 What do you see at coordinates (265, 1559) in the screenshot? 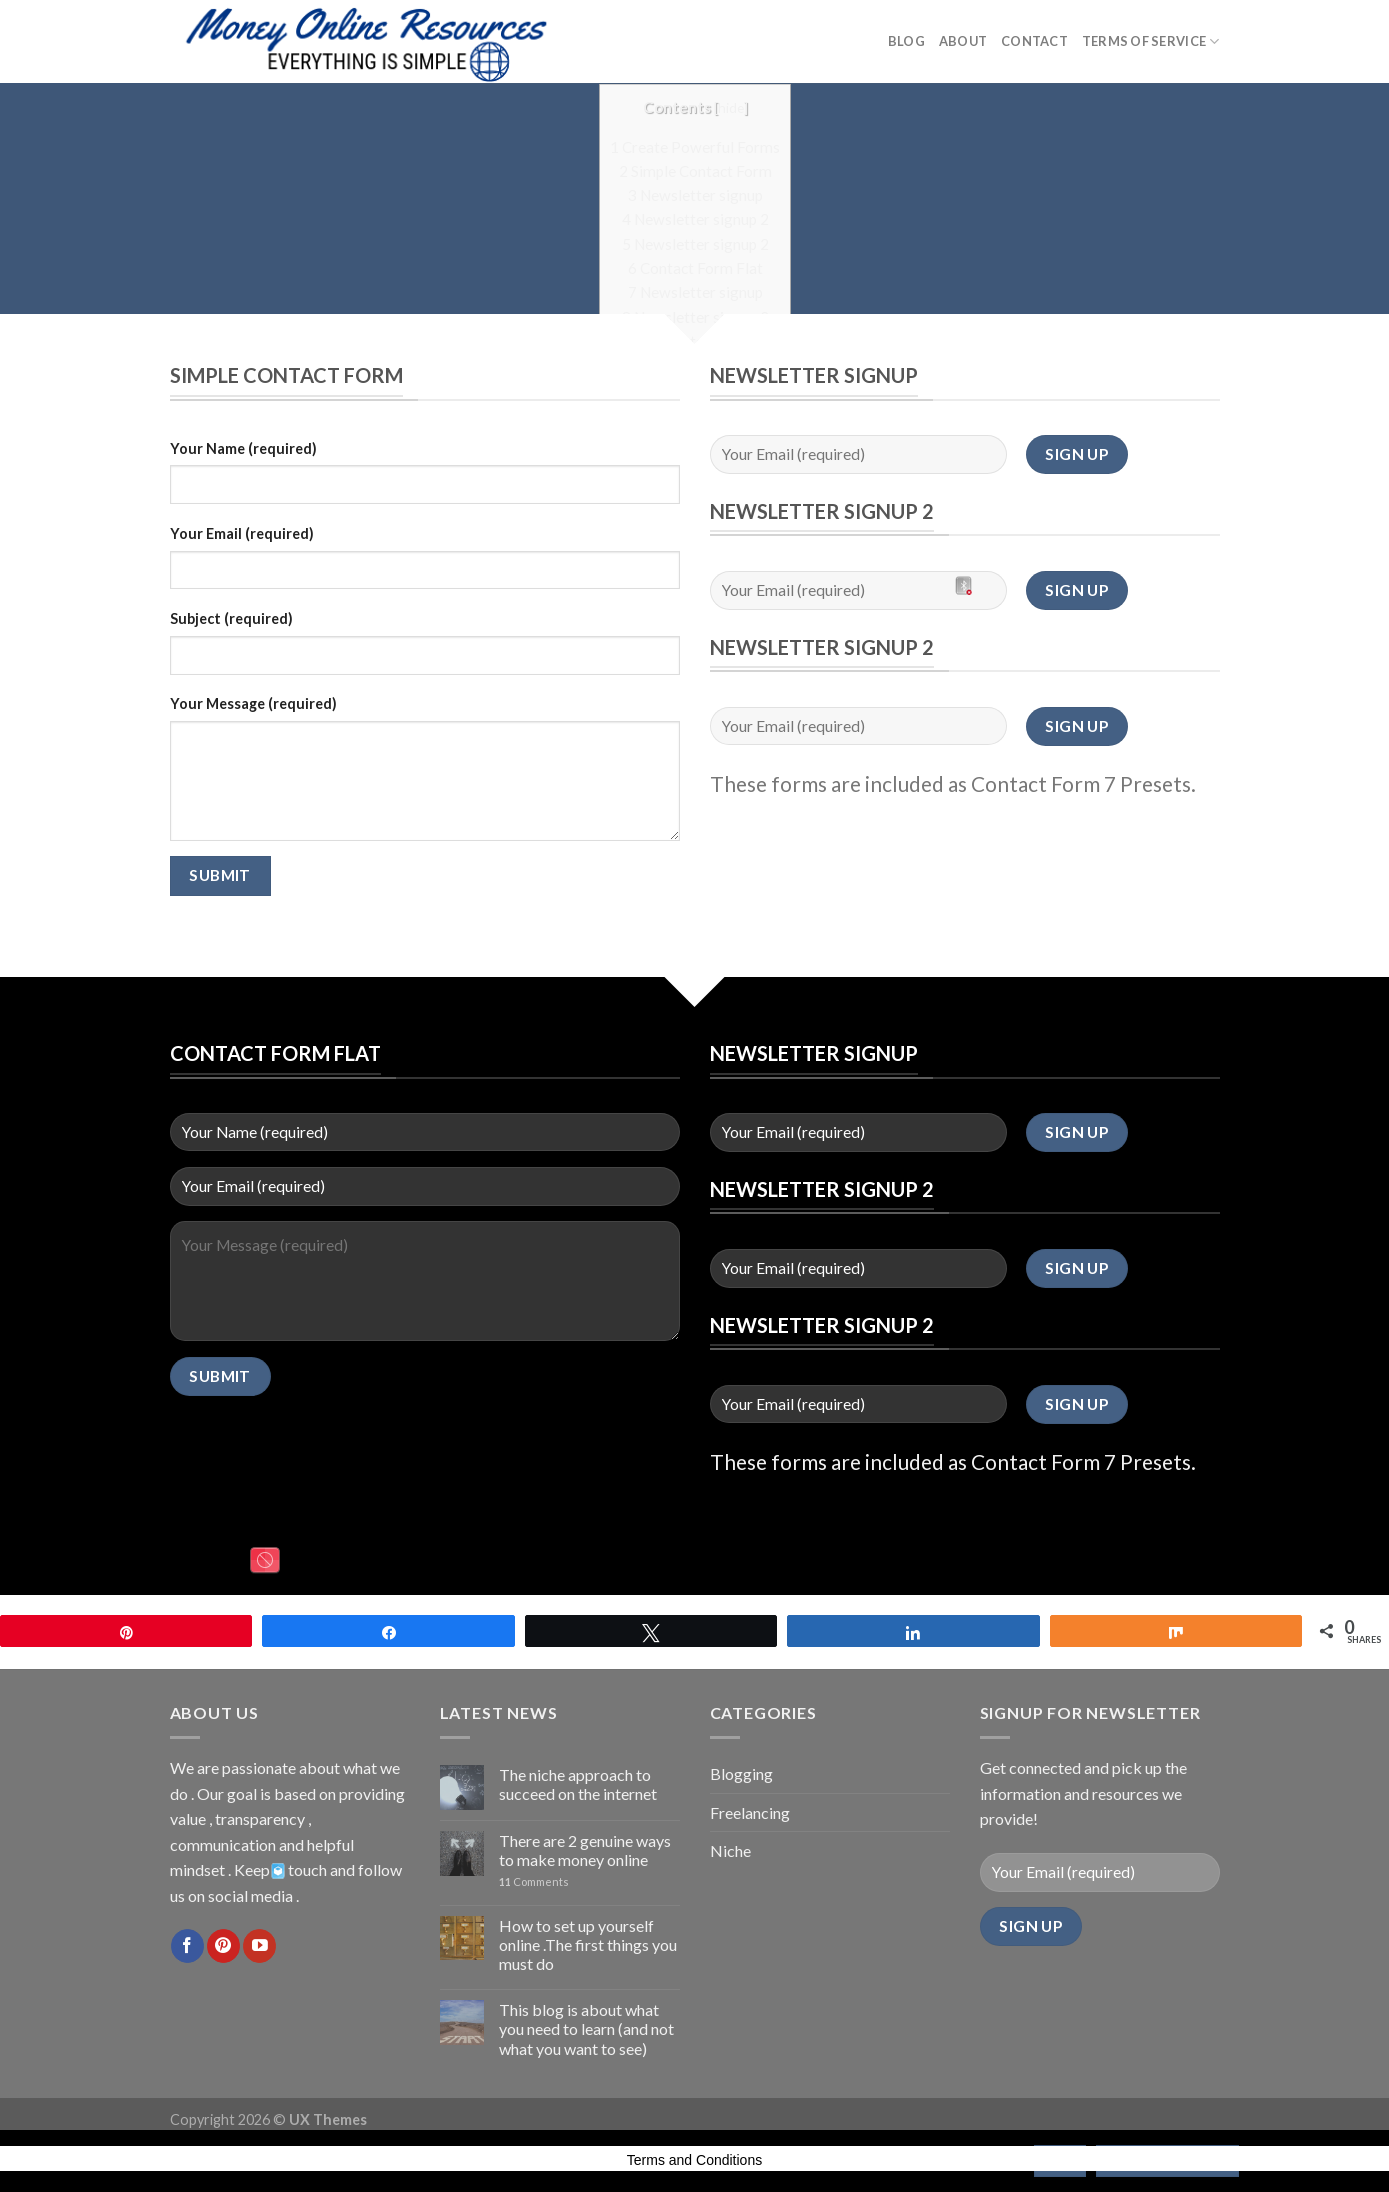
I see `indicates a missing or broken image` at bounding box center [265, 1559].